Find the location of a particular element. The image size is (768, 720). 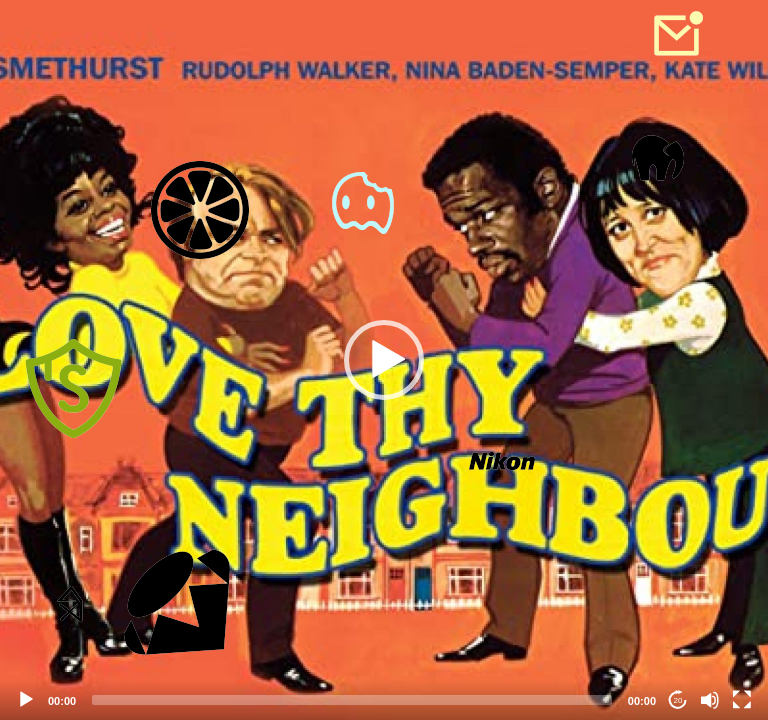

open the aiqfome food delivery app is located at coordinates (363, 203).